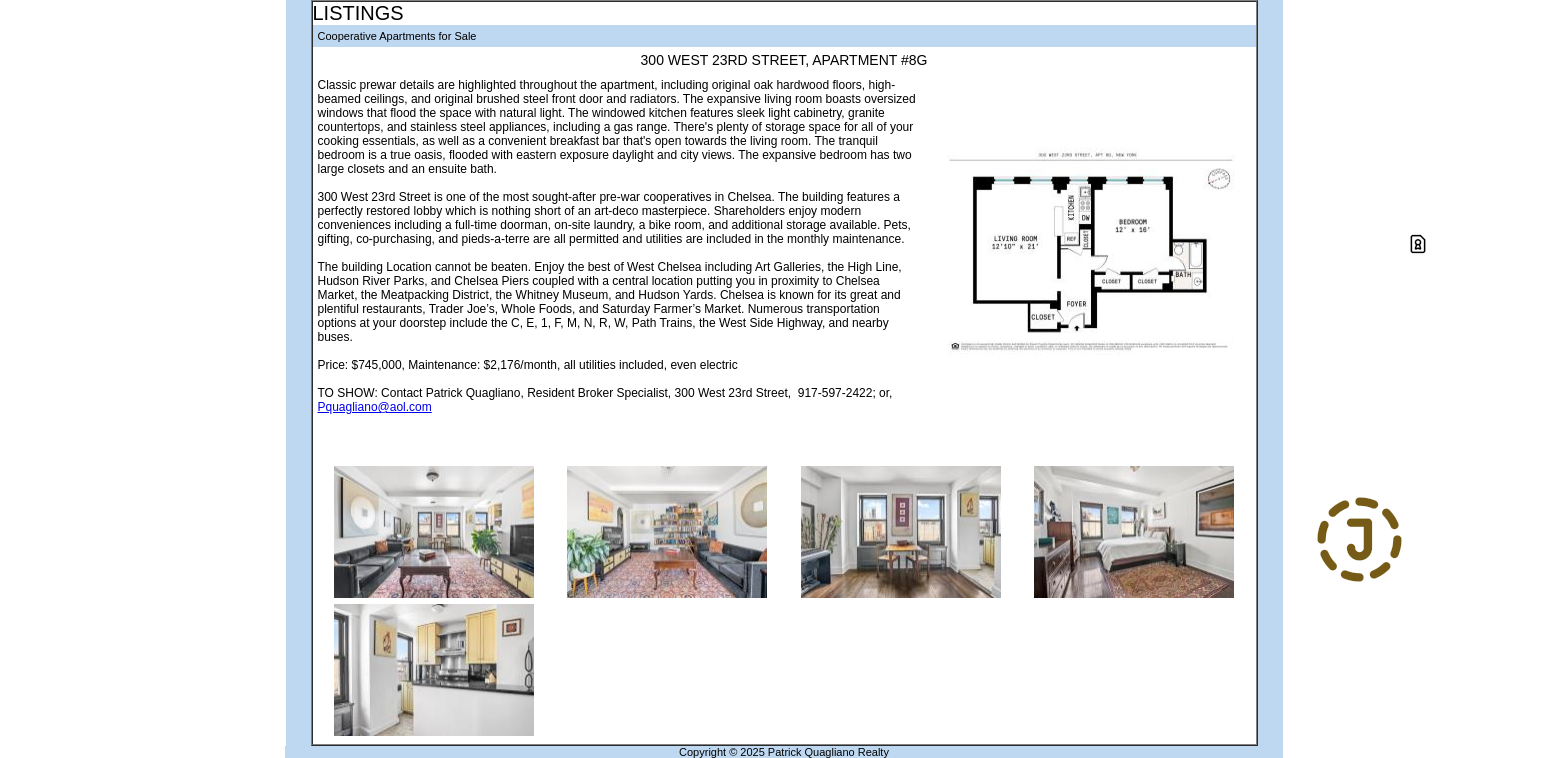 This screenshot has width=1568, height=758. What do you see at coordinates (1418, 244) in the screenshot?
I see `view certified or verified document` at bounding box center [1418, 244].